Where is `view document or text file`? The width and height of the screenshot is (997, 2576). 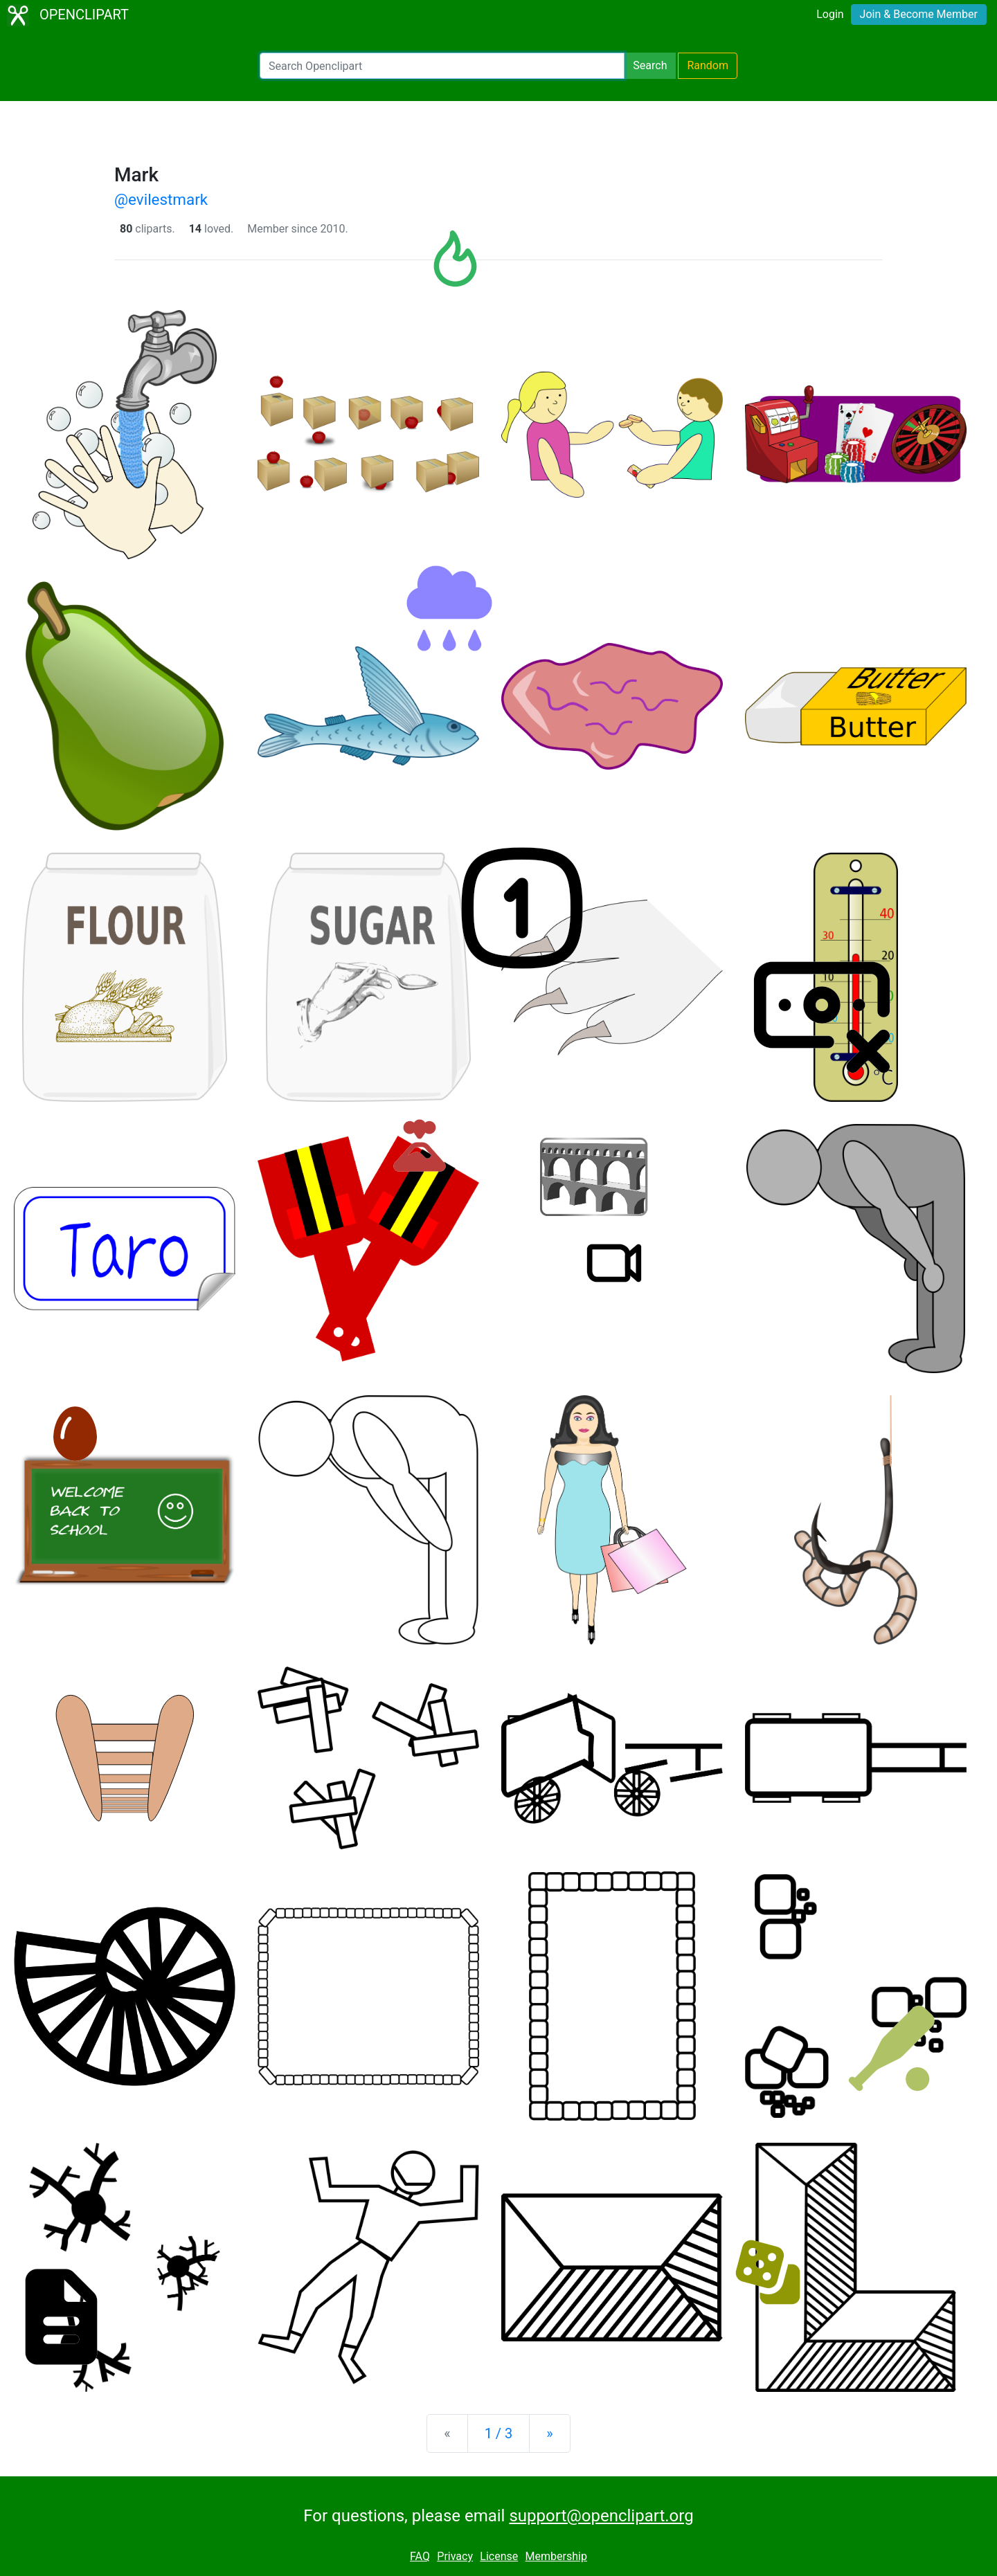 view document or text file is located at coordinates (61, 2316).